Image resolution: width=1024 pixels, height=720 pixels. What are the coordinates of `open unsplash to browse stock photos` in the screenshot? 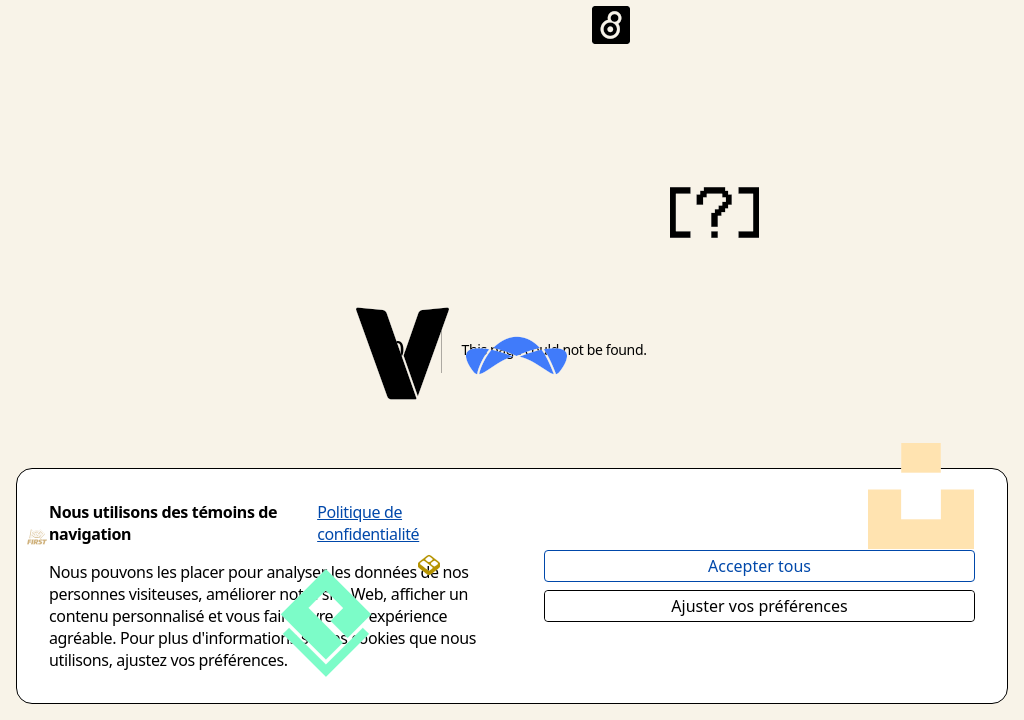 It's located at (921, 496).